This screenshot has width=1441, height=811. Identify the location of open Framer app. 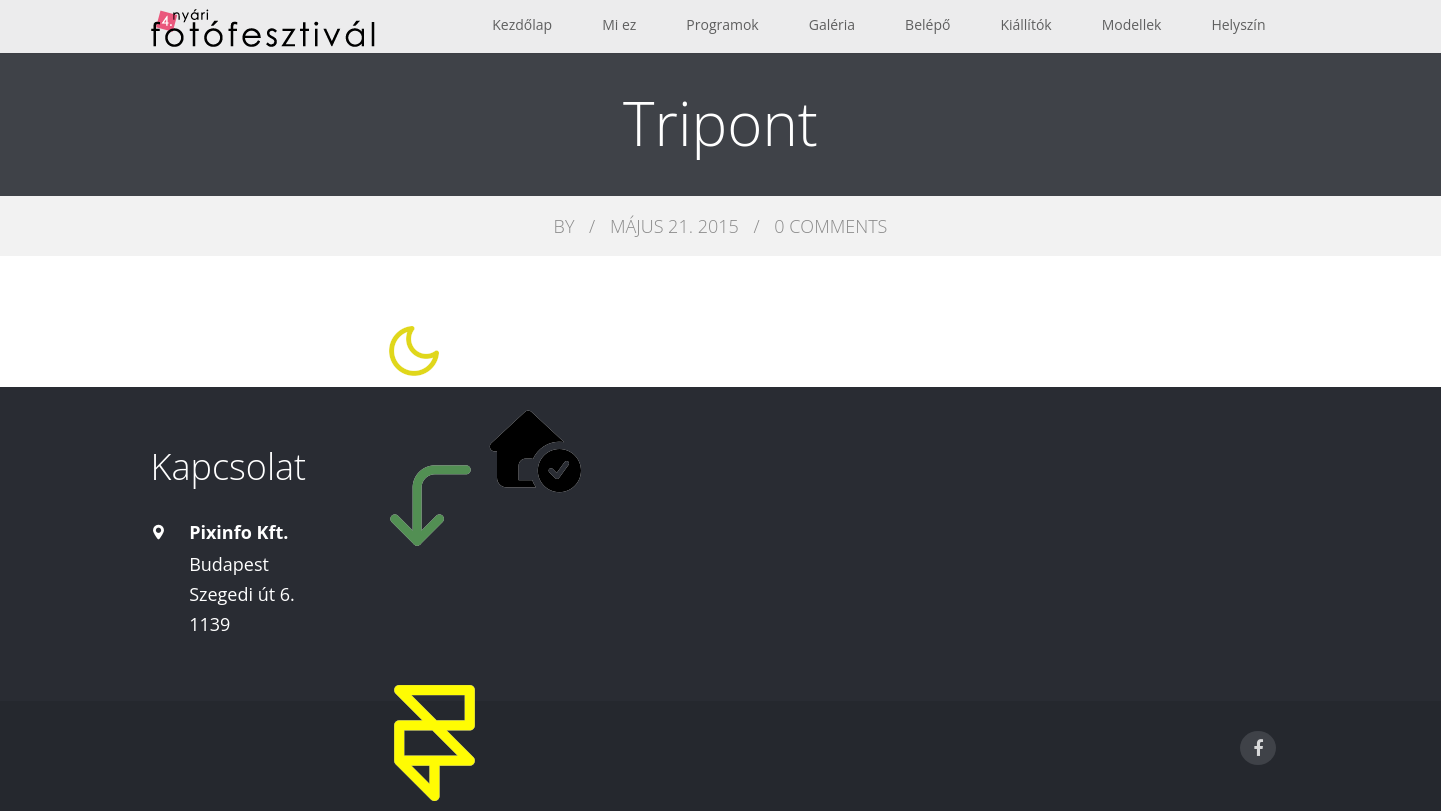
(434, 740).